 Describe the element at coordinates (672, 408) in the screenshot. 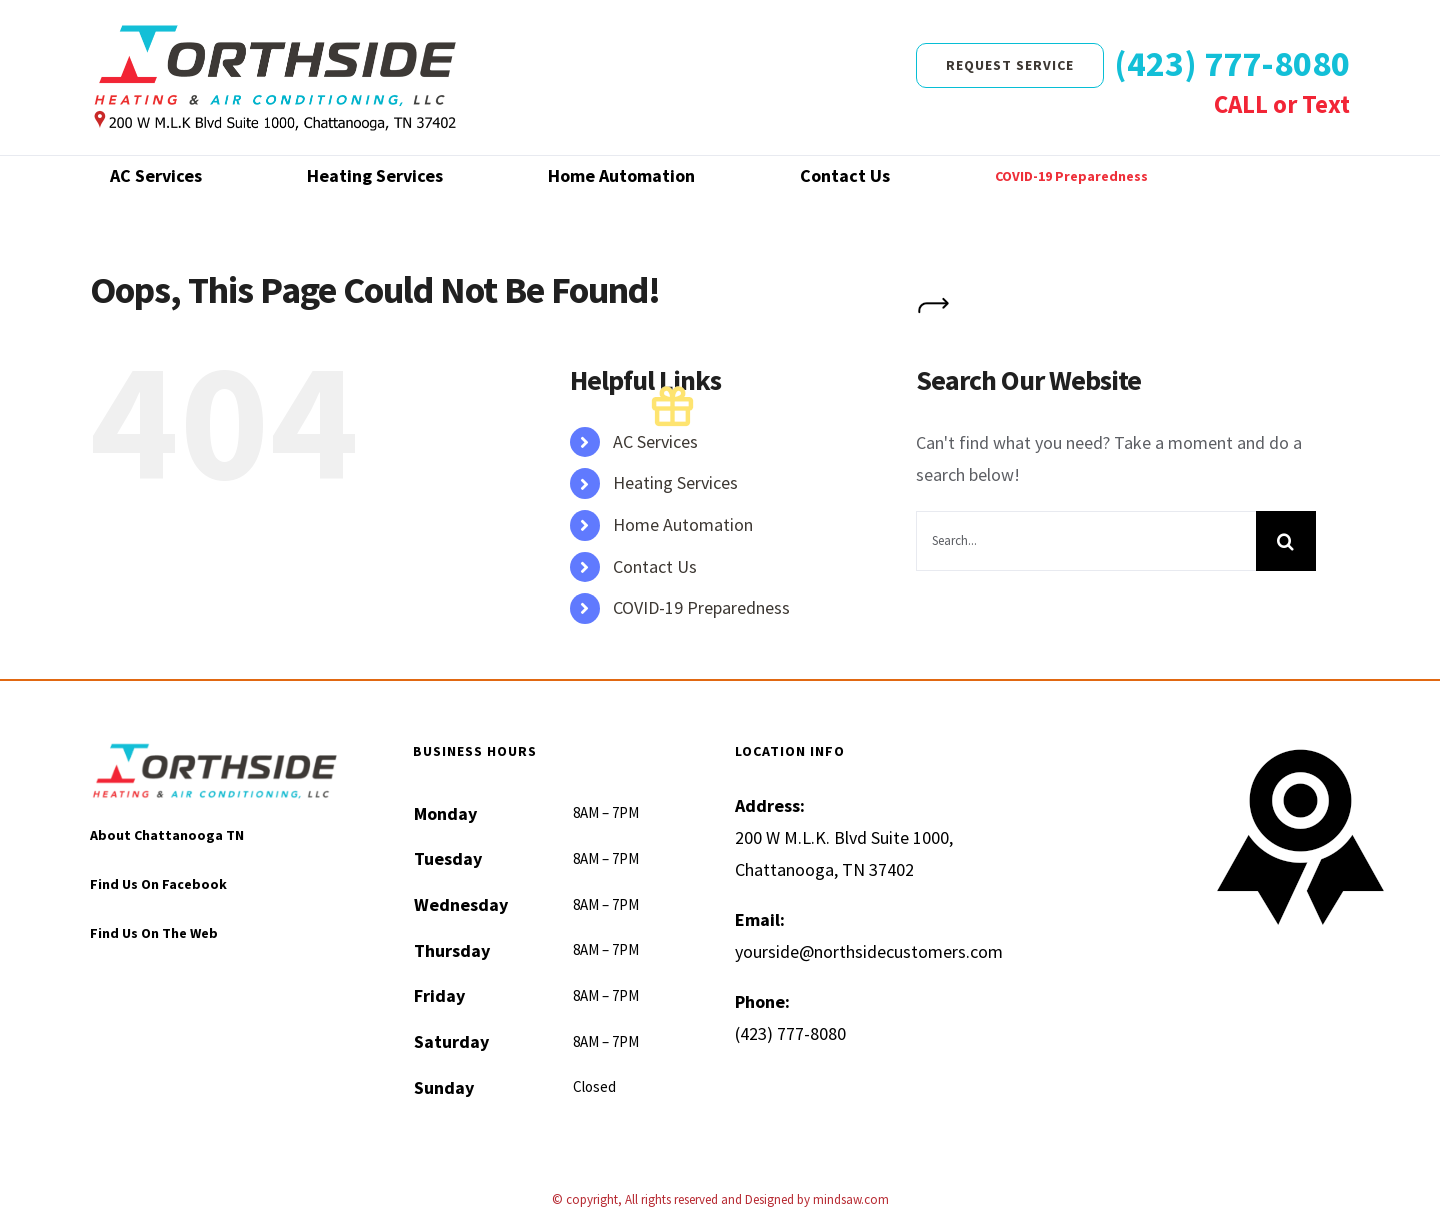

I see `view or redeem a gift` at that location.